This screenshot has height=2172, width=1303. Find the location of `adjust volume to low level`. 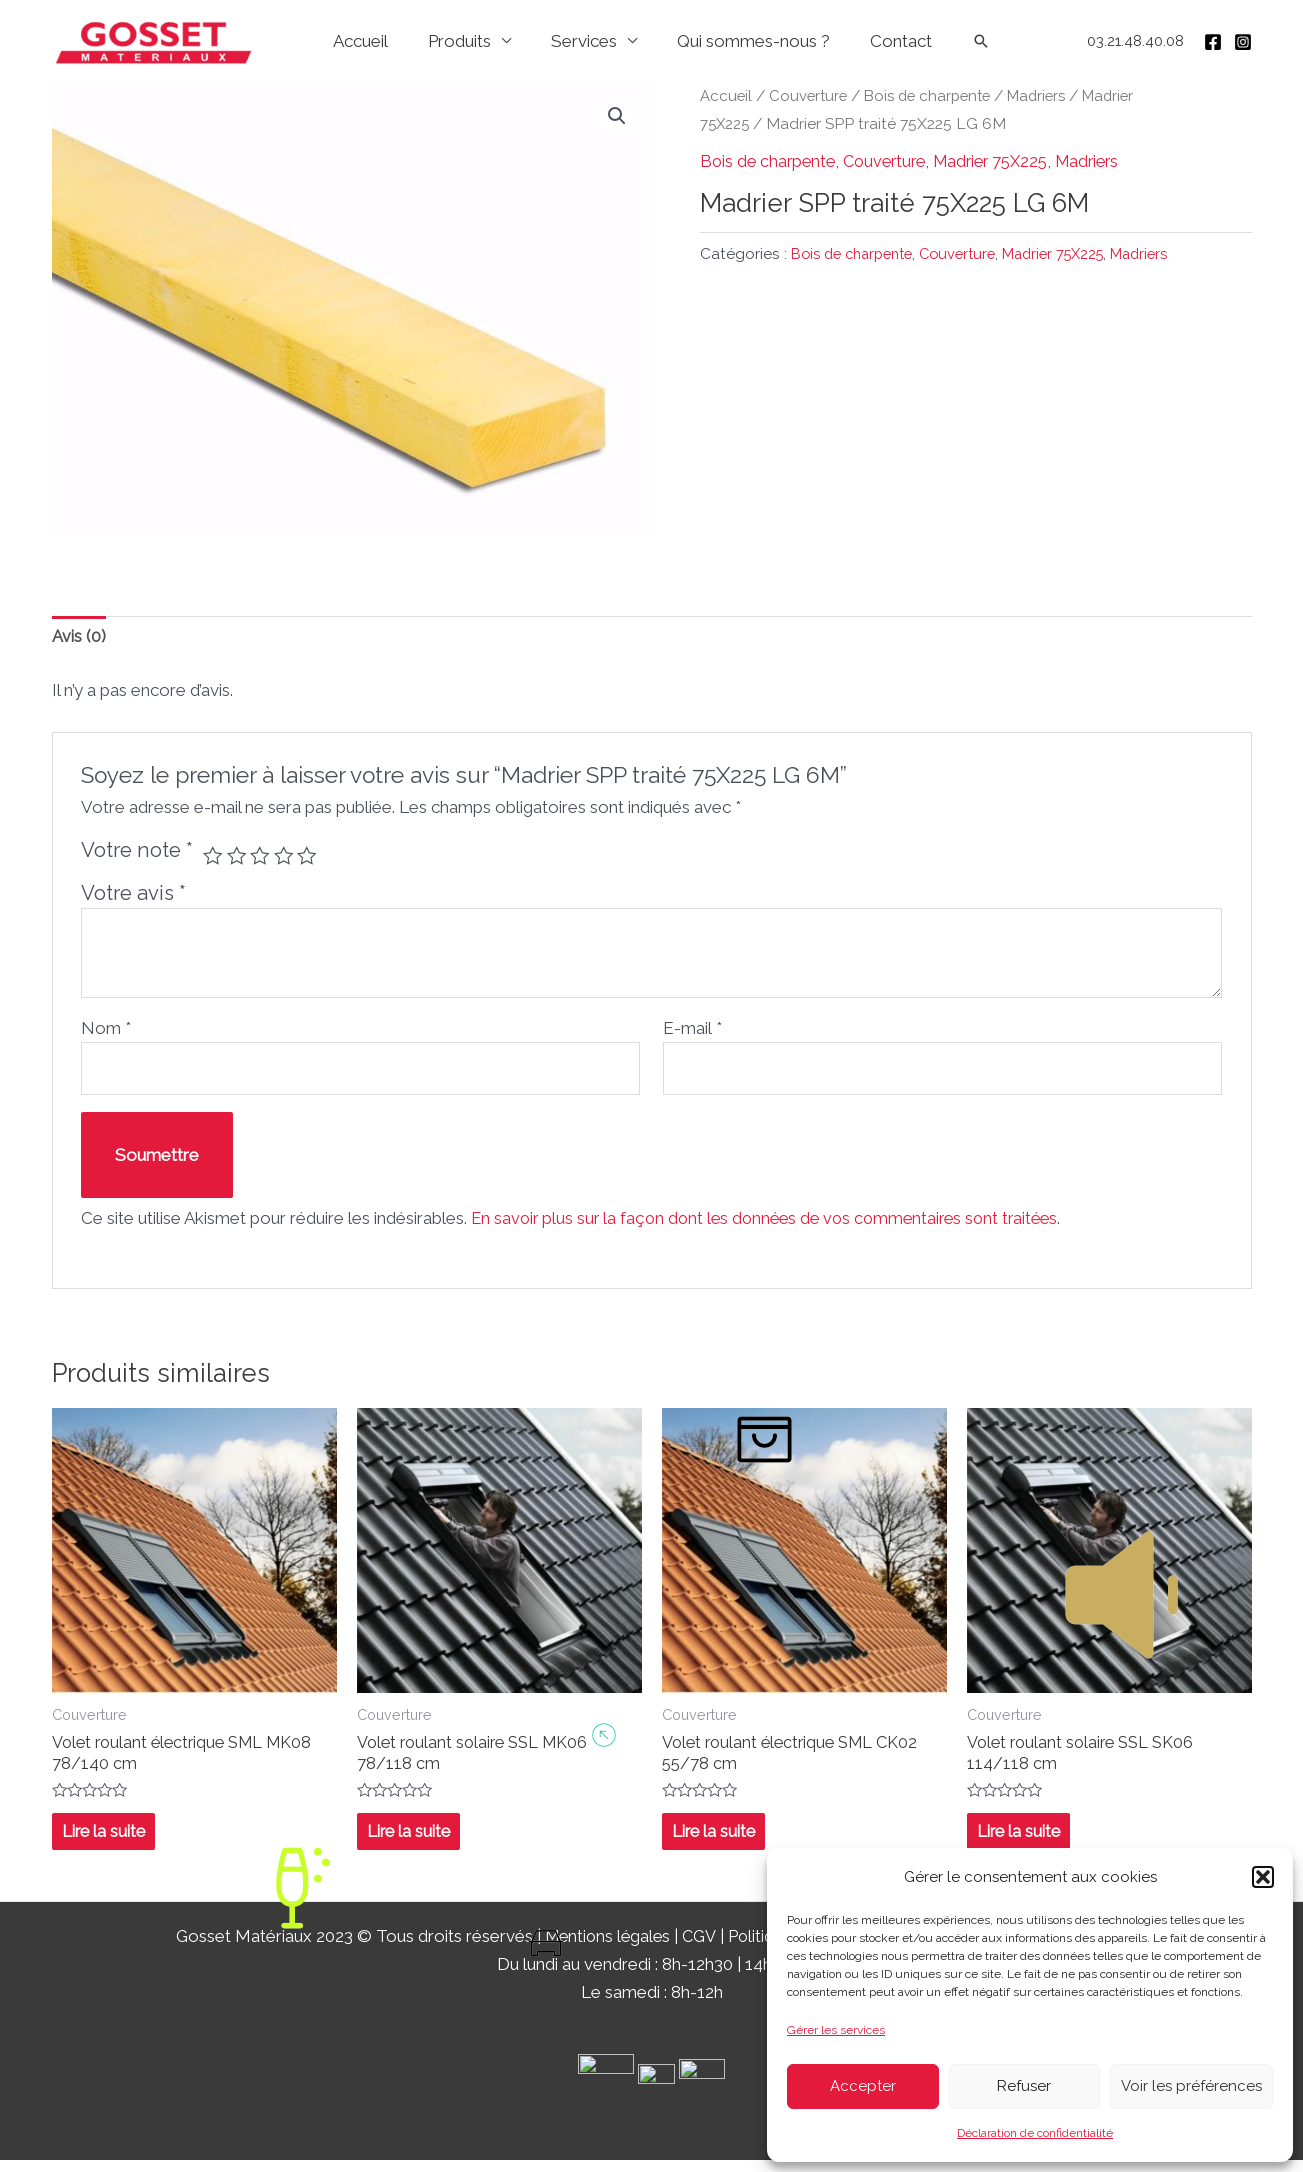

adjust volume to low level is located at coordinates (1129, 1595).